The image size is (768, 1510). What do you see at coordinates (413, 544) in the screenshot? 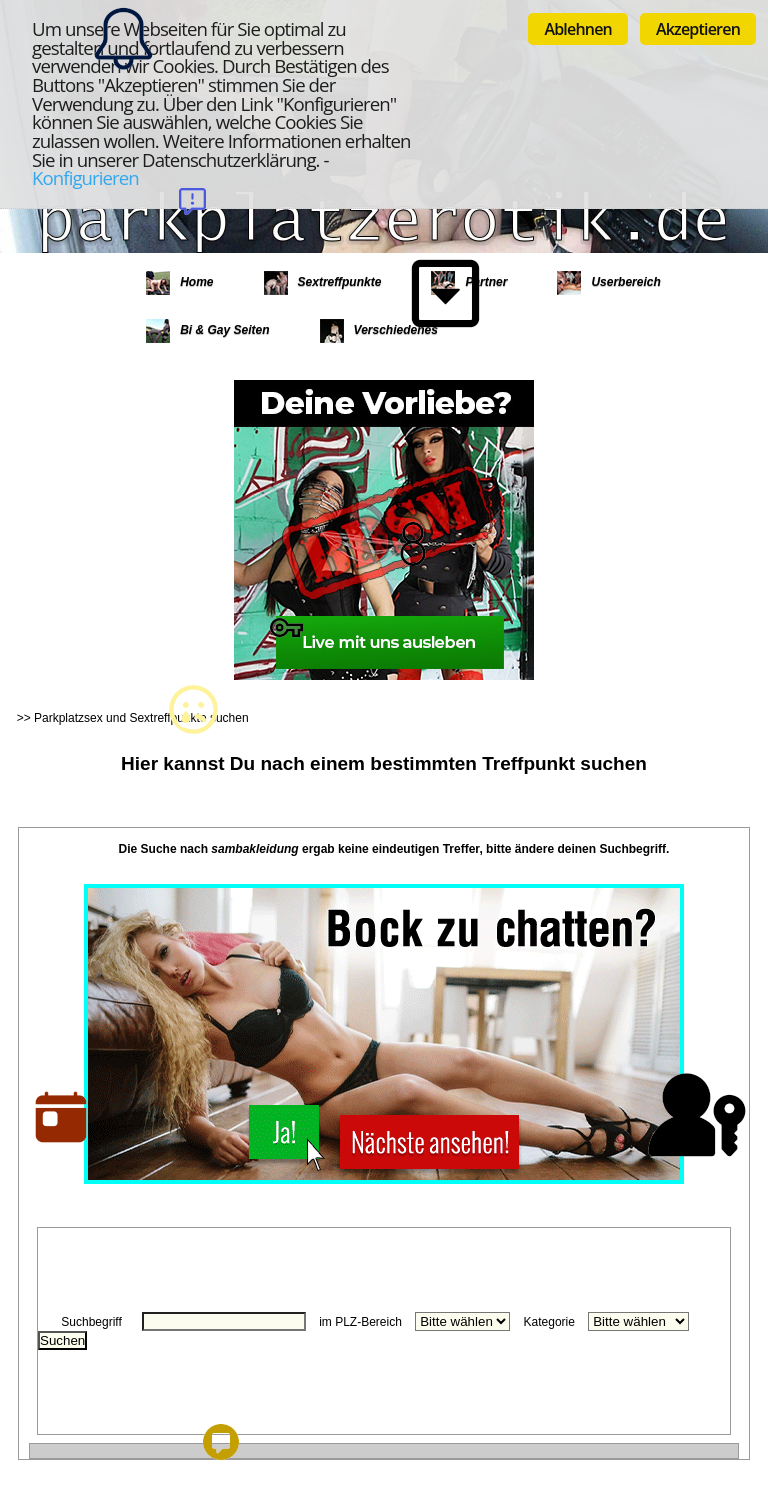
I see `indicates the number eight in a list or sequence` at bounding box center [413, 544].